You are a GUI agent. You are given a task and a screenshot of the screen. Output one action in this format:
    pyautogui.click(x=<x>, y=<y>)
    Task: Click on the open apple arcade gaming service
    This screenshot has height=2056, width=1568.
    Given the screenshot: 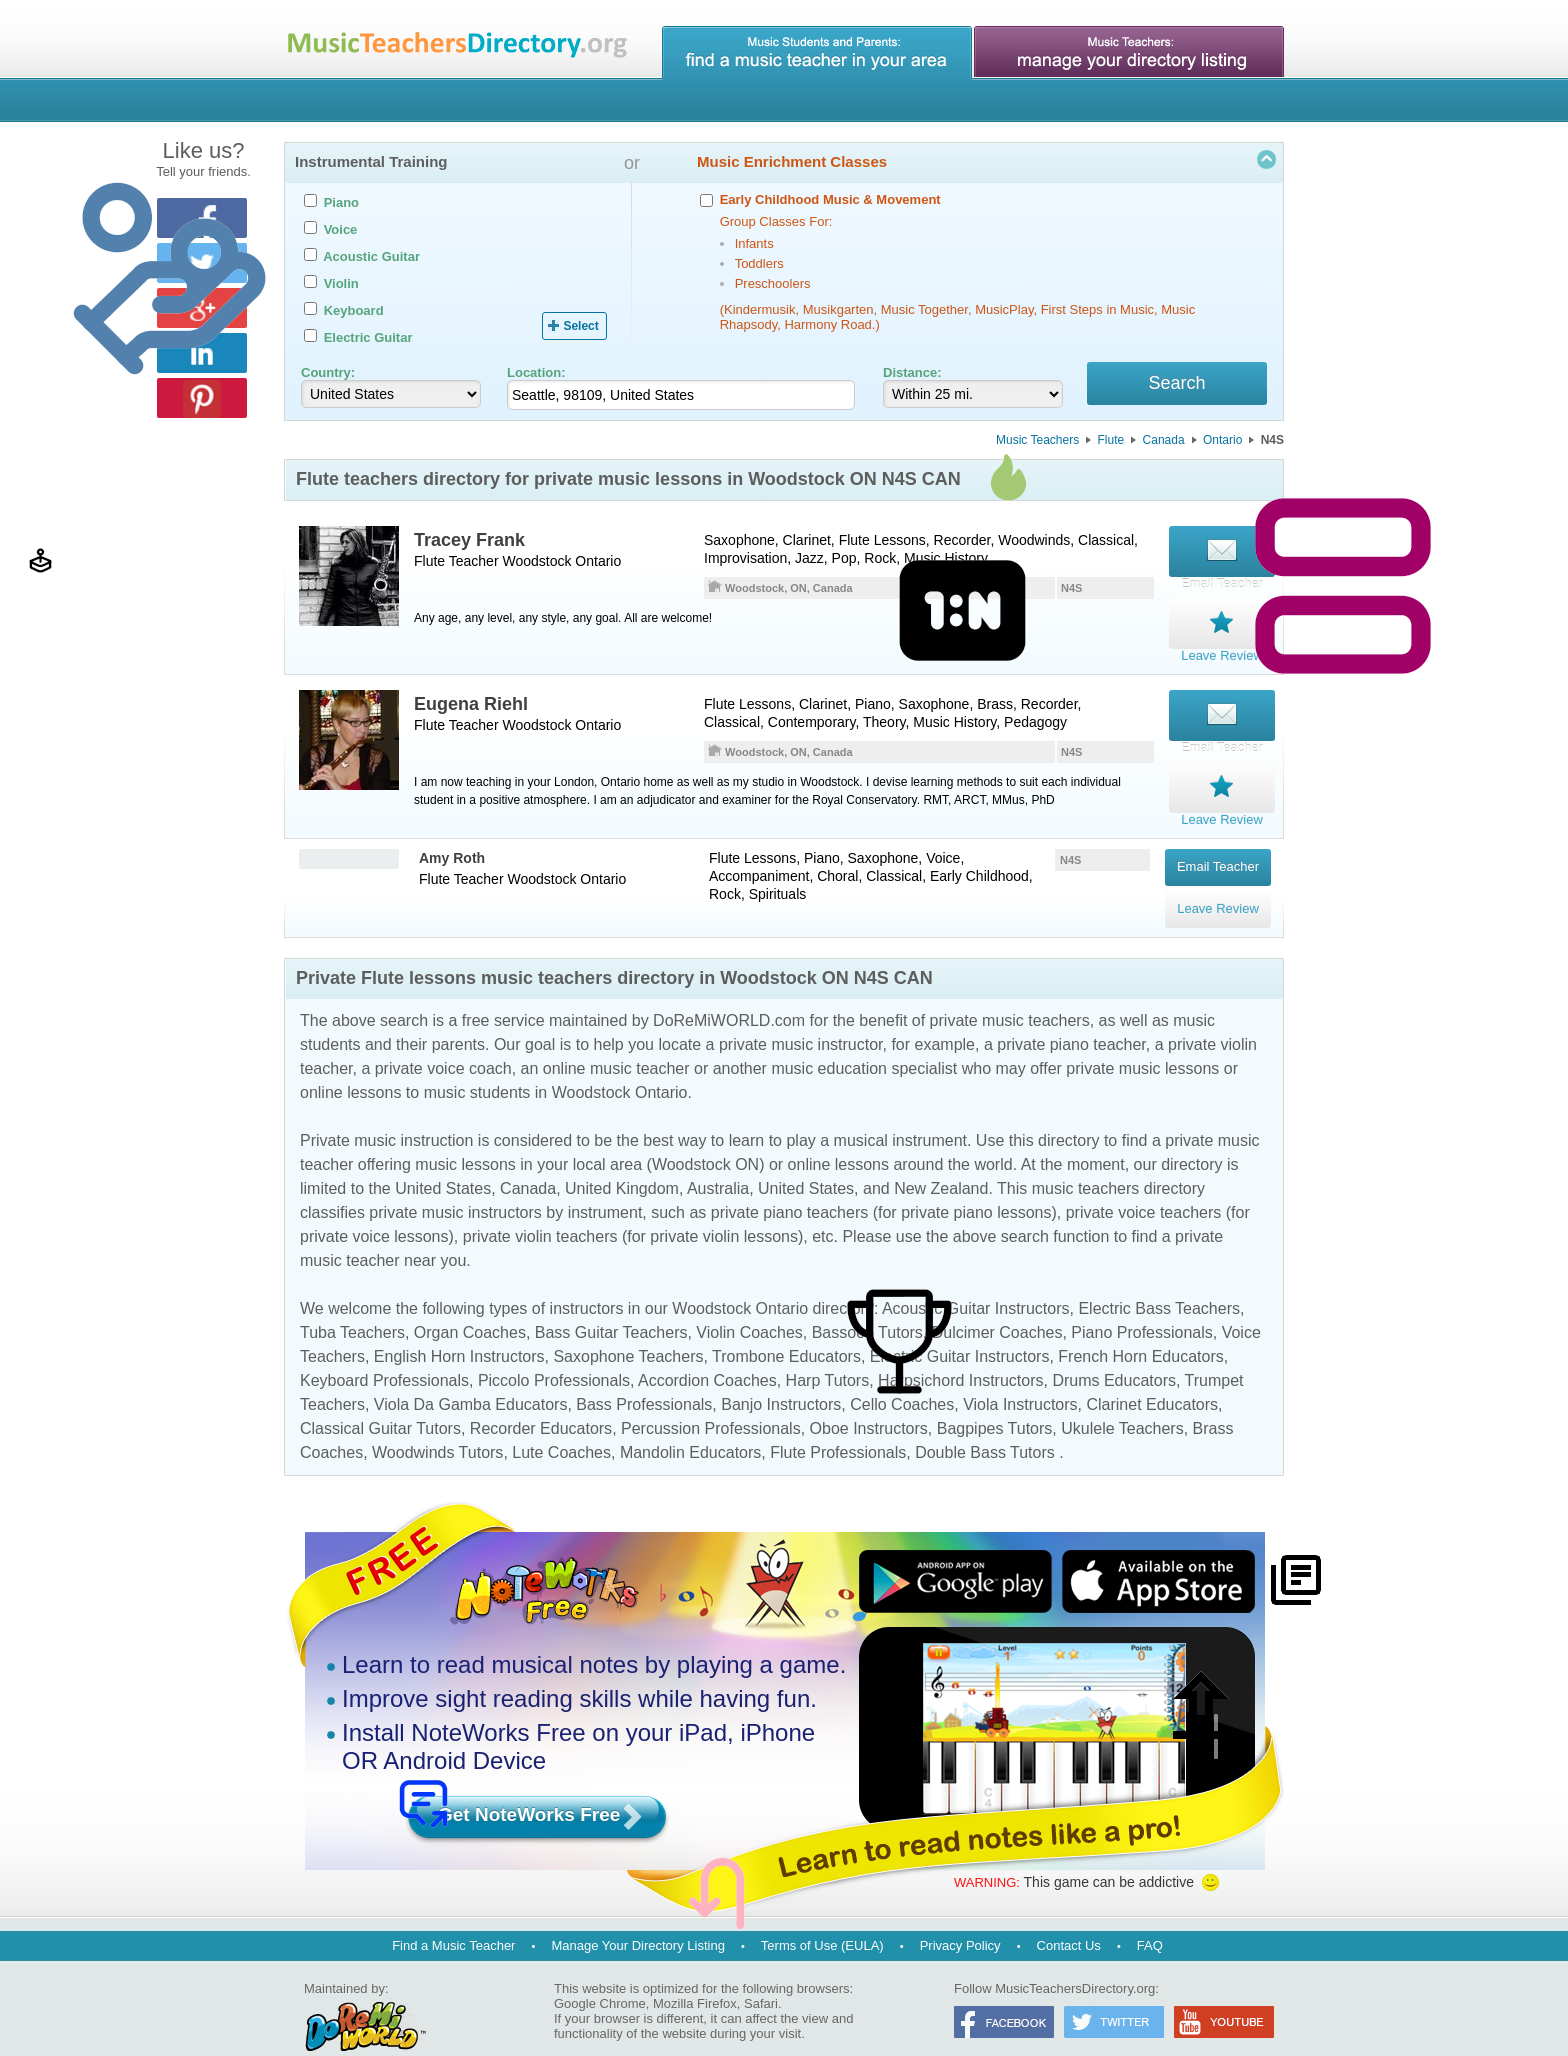 What is the action you would take?
    pyautogui.click(x=40, y=560)
    